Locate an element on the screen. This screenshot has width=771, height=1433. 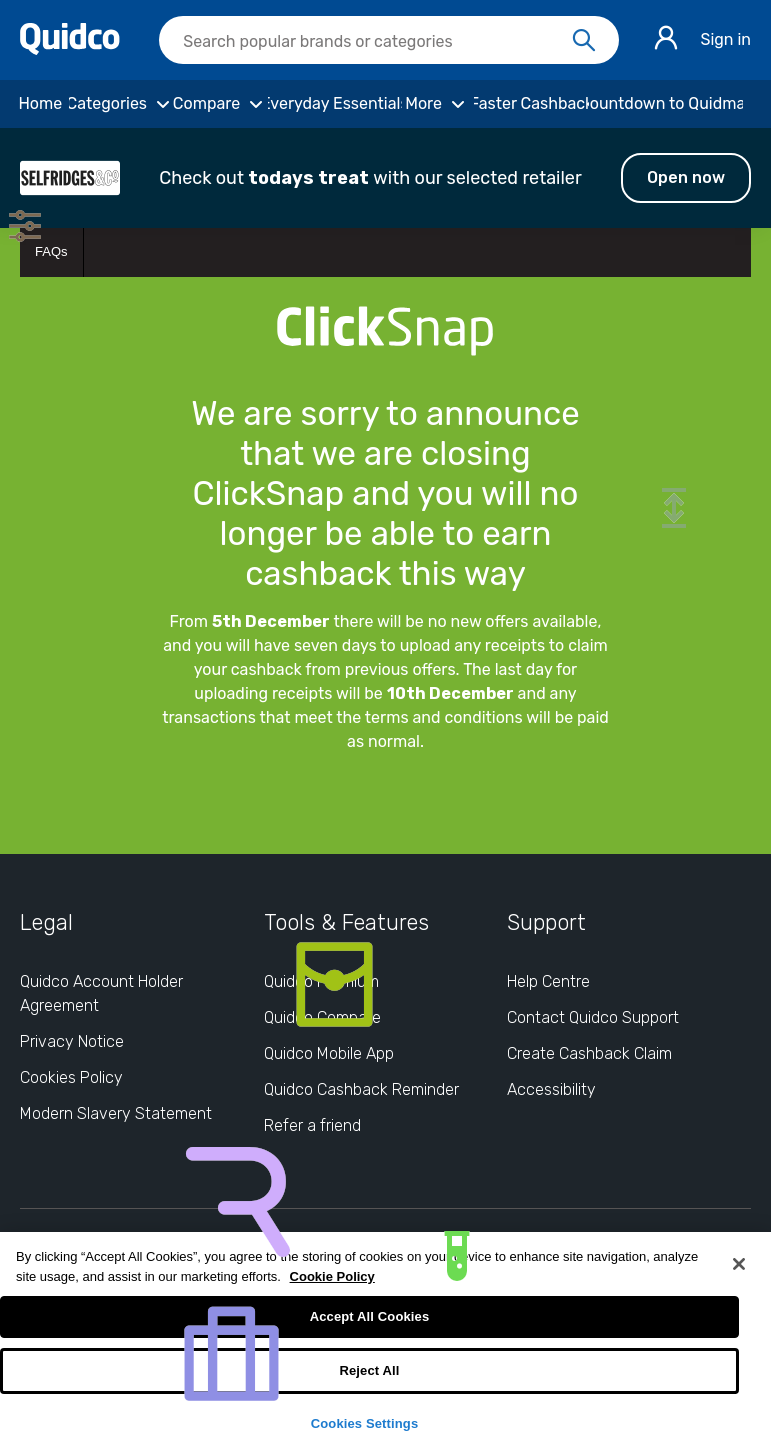
expand element height vertically is located at coordinates (674, 508).